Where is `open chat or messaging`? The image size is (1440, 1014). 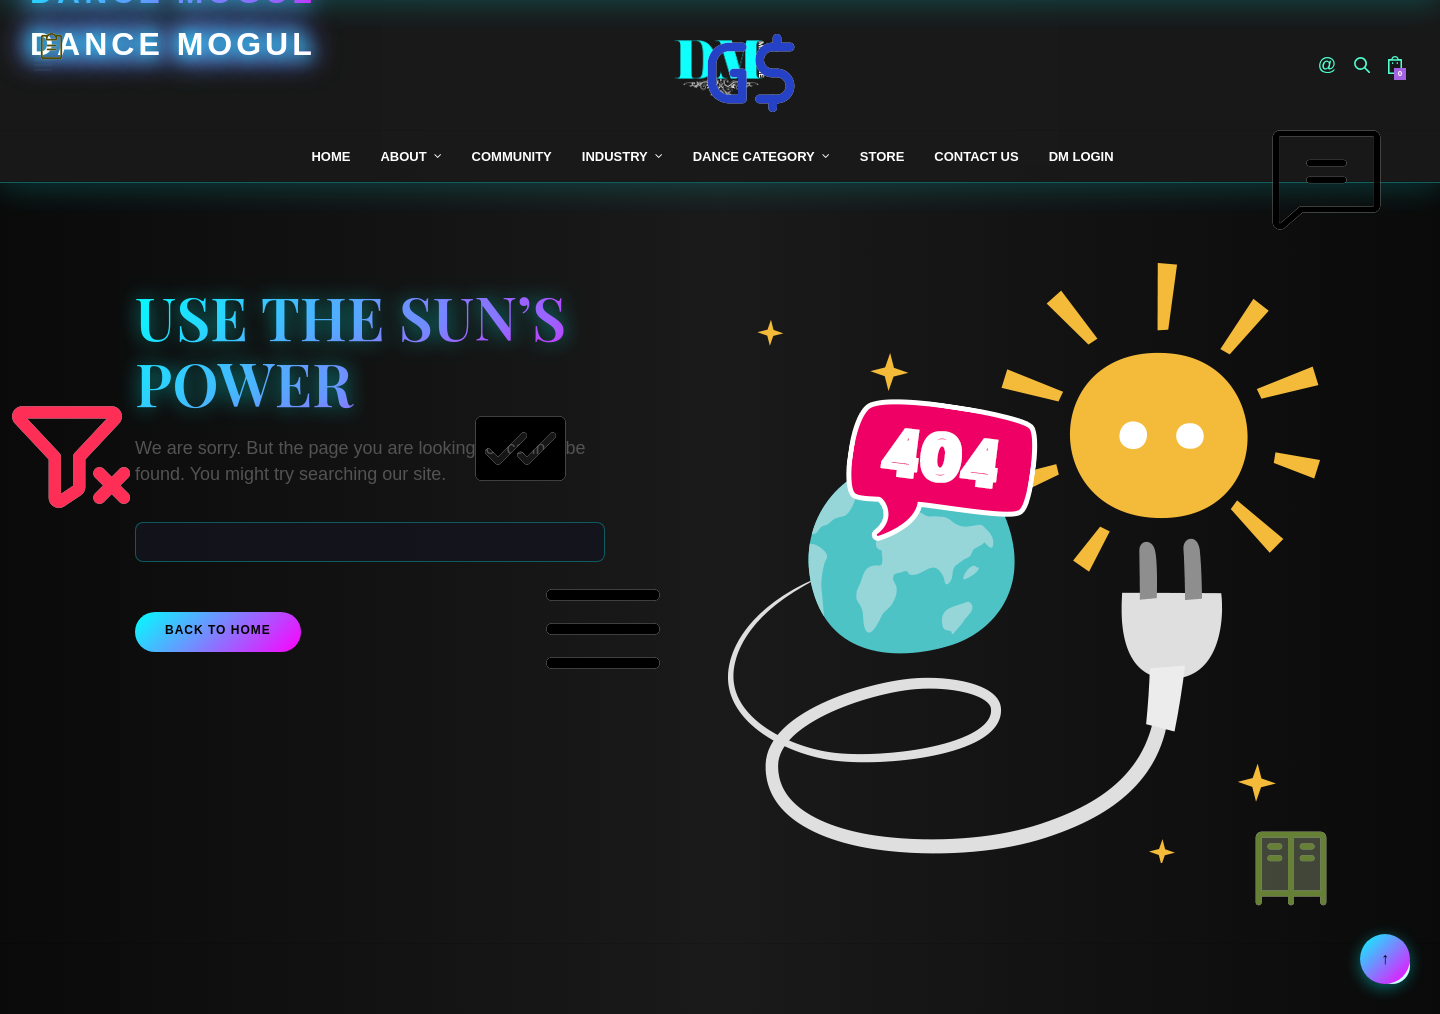
open chat or messaging is located at coordinates (1326, 171).